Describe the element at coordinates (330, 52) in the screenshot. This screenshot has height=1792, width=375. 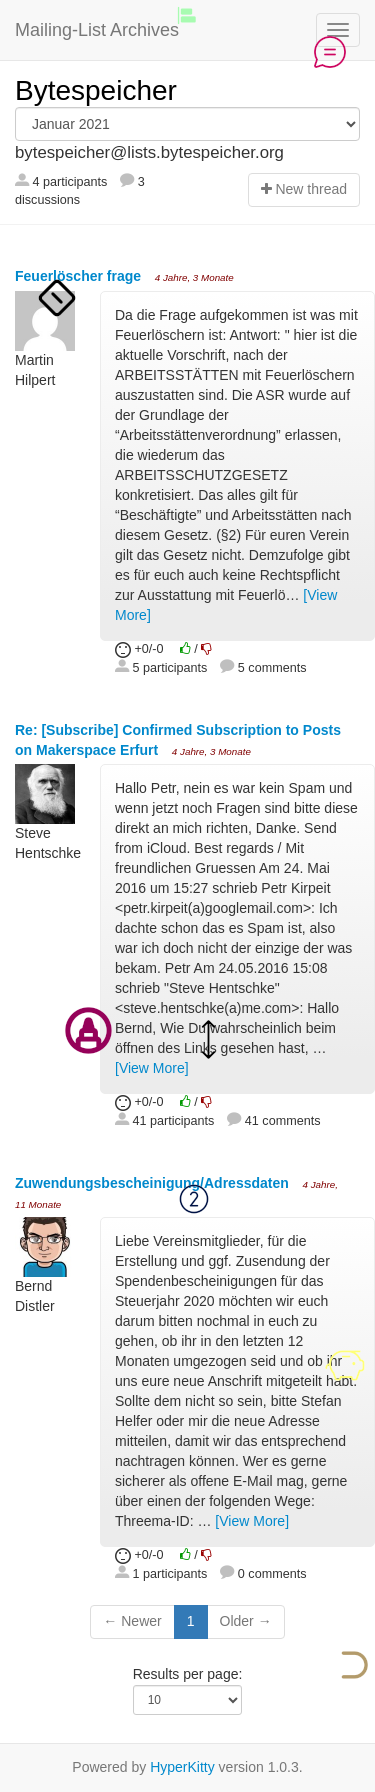
I see `open chat or messaging` at that location.